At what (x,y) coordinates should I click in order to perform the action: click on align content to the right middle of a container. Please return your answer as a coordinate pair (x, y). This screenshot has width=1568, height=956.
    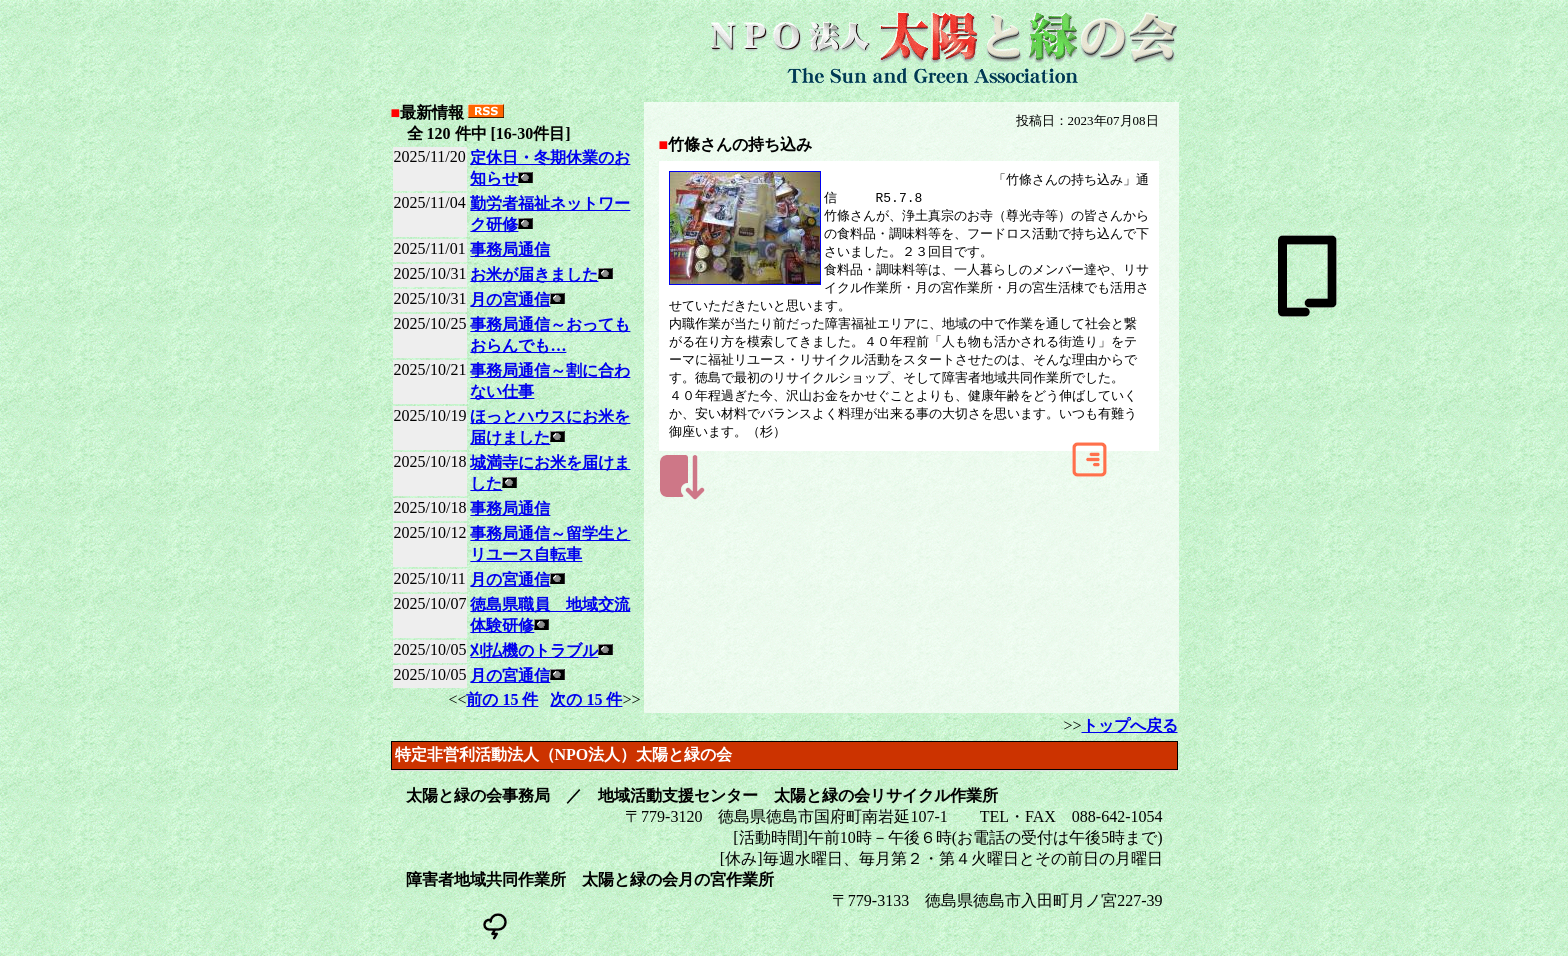
    Looking at the image, I should click on (1089, 459).